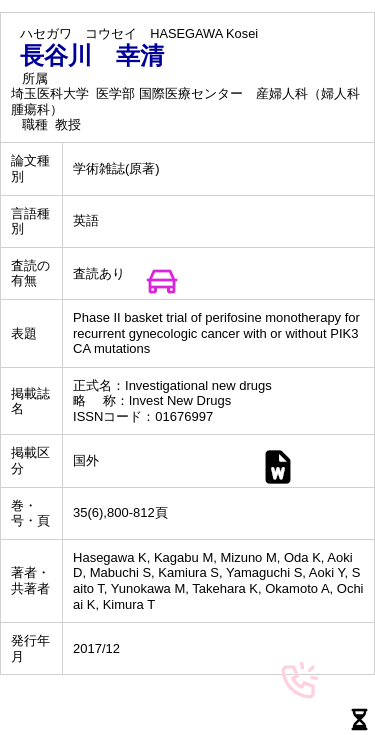 This screenshot has width=375, height=735. Describe the element at coordinates (278, 467) in the screenshot. I see `open a Microsoft Word document` at that location.